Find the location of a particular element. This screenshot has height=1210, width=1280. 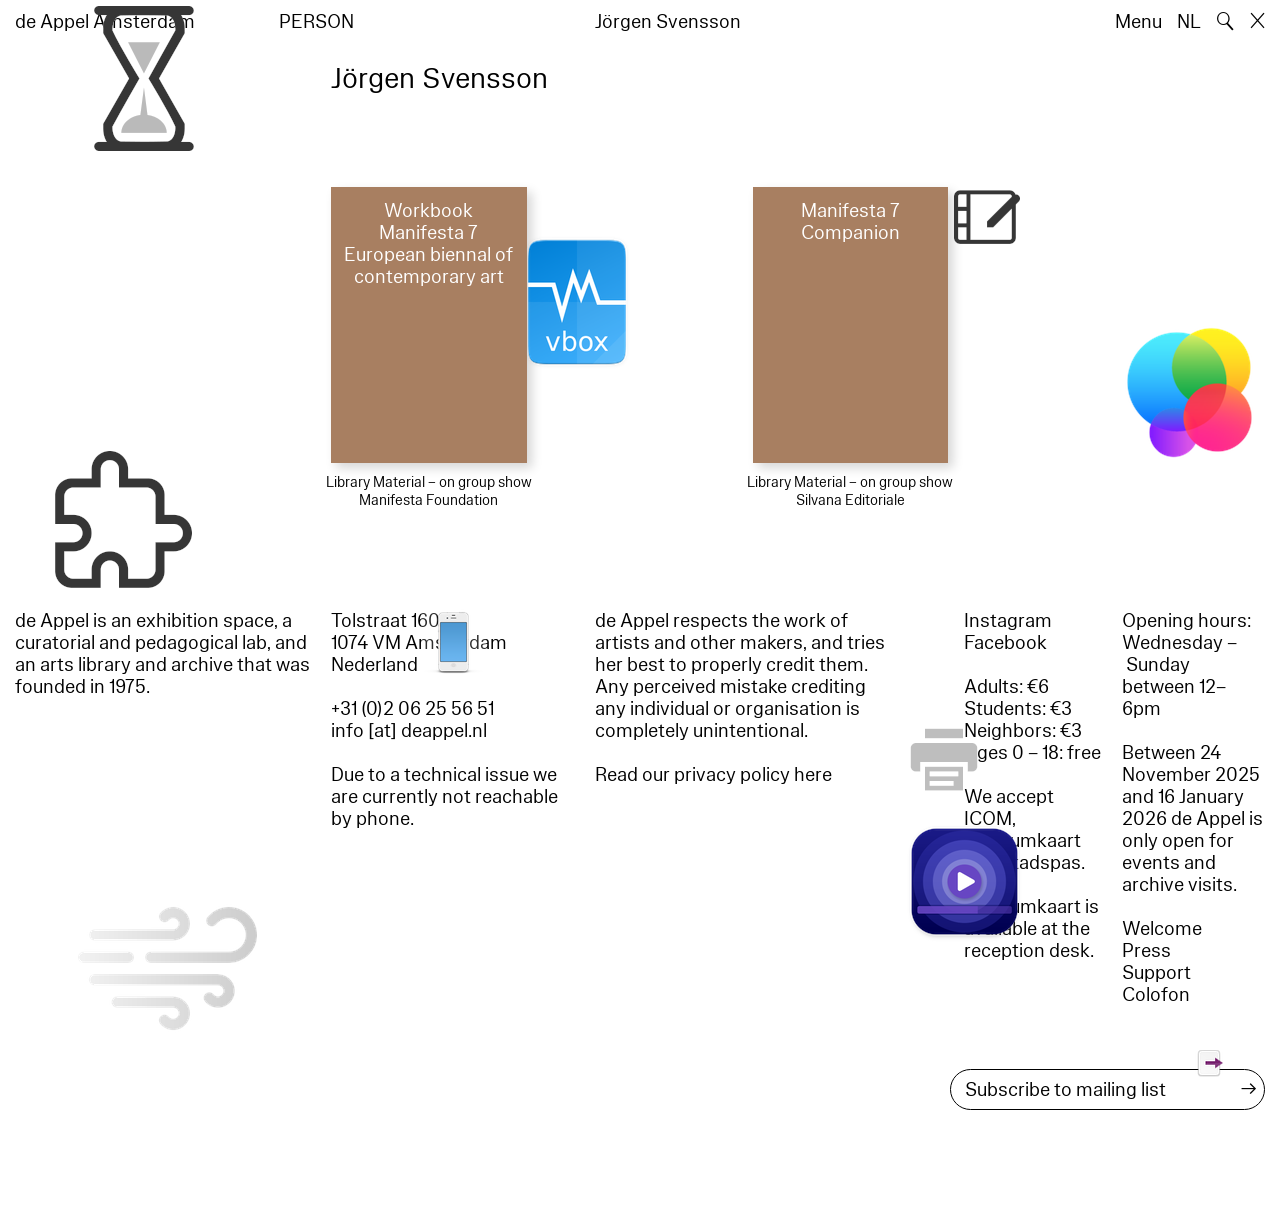

virtualbox virtual machine configuration file is located at coordinates (577, 302).